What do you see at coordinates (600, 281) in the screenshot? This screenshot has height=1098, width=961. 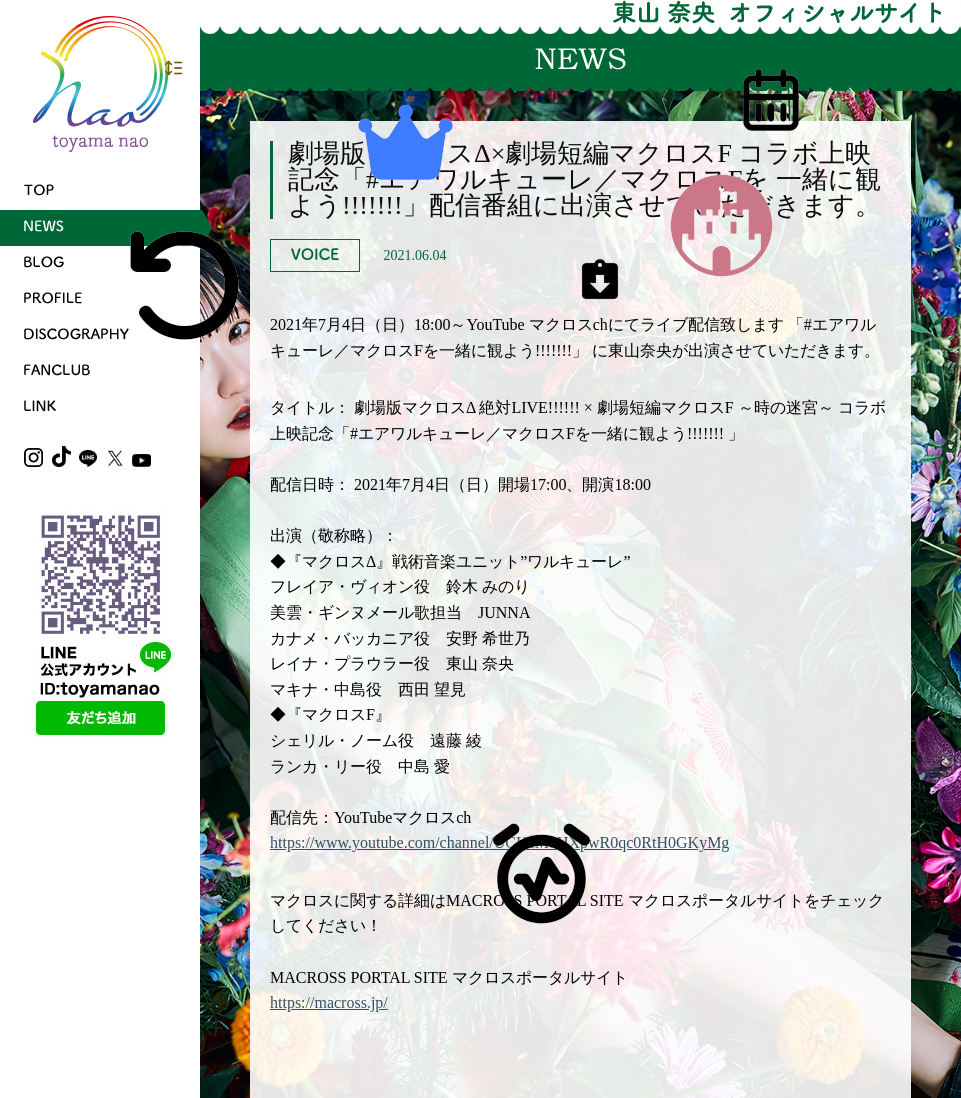 I see `download or receive an assignment` at bounding box center [600, 281].